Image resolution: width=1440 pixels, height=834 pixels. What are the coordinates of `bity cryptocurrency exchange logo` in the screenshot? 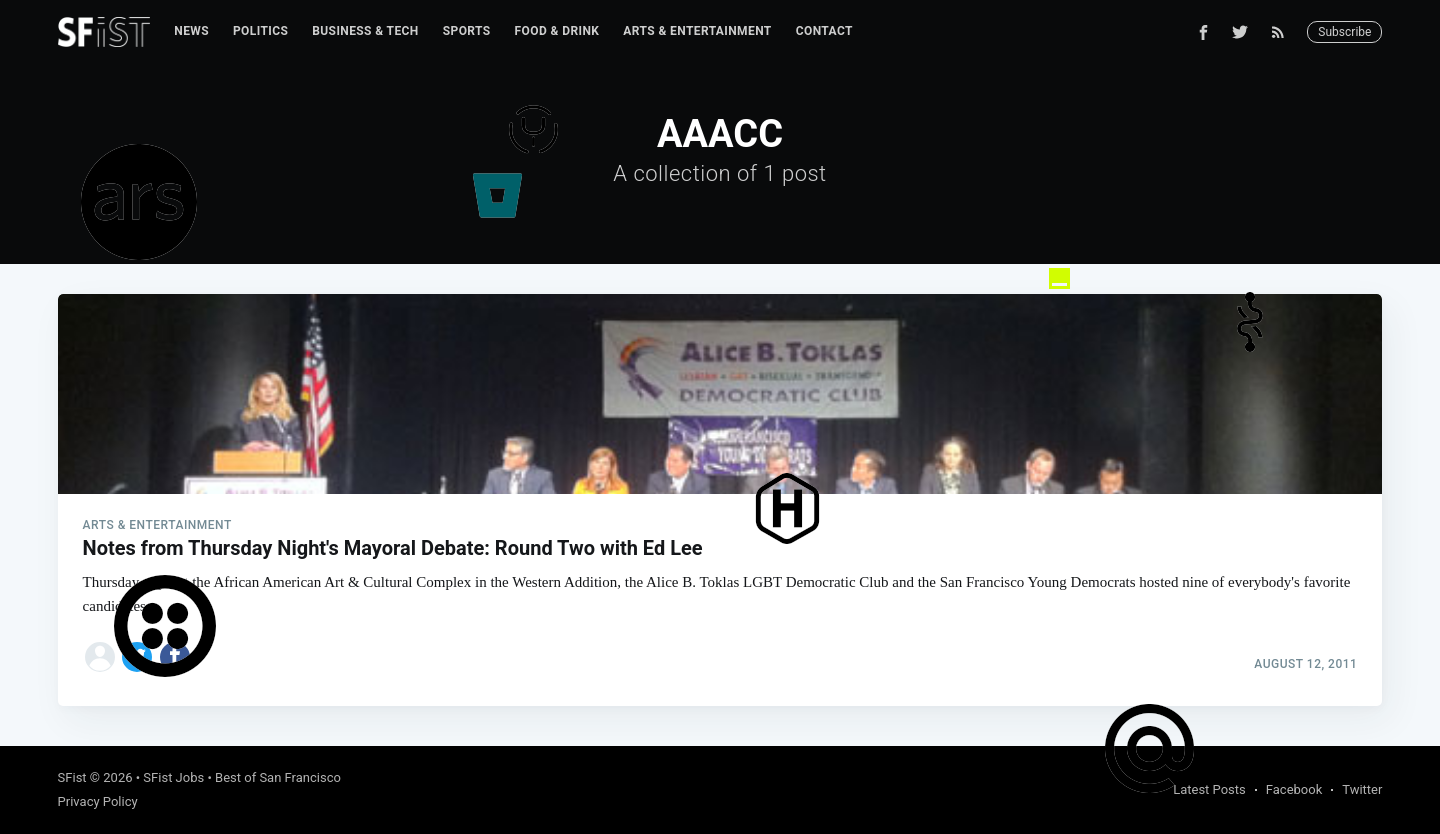 It's located at (533, 130).